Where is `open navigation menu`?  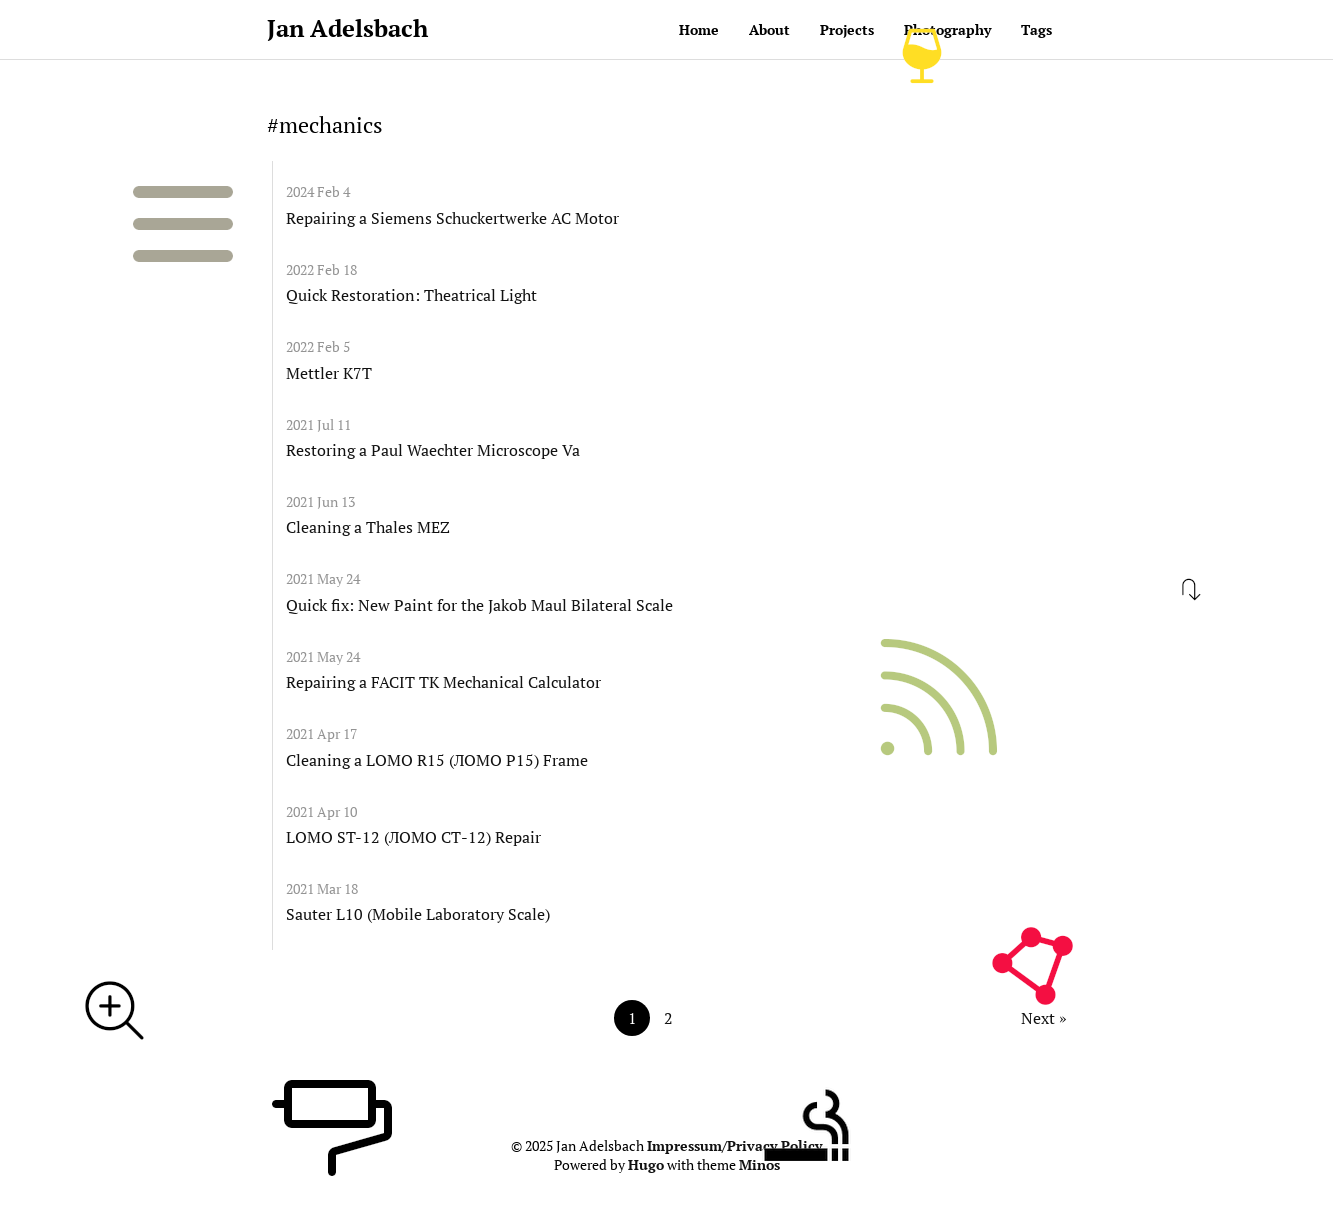
open navigation menu is located at coordinates (183, 224).